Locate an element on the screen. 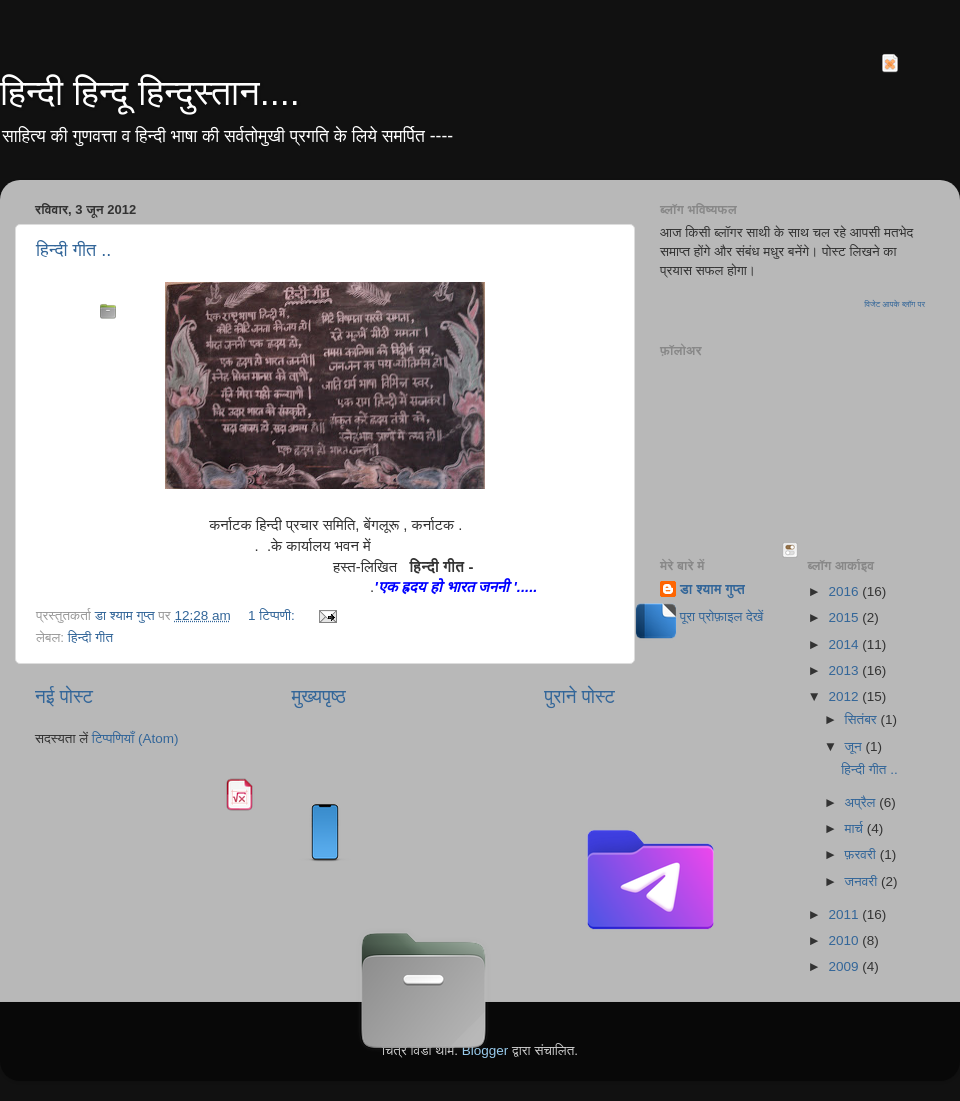 This screenshot has height=1101, width=960. a patch or diff file for code changes is located at coordinates (890, 63).